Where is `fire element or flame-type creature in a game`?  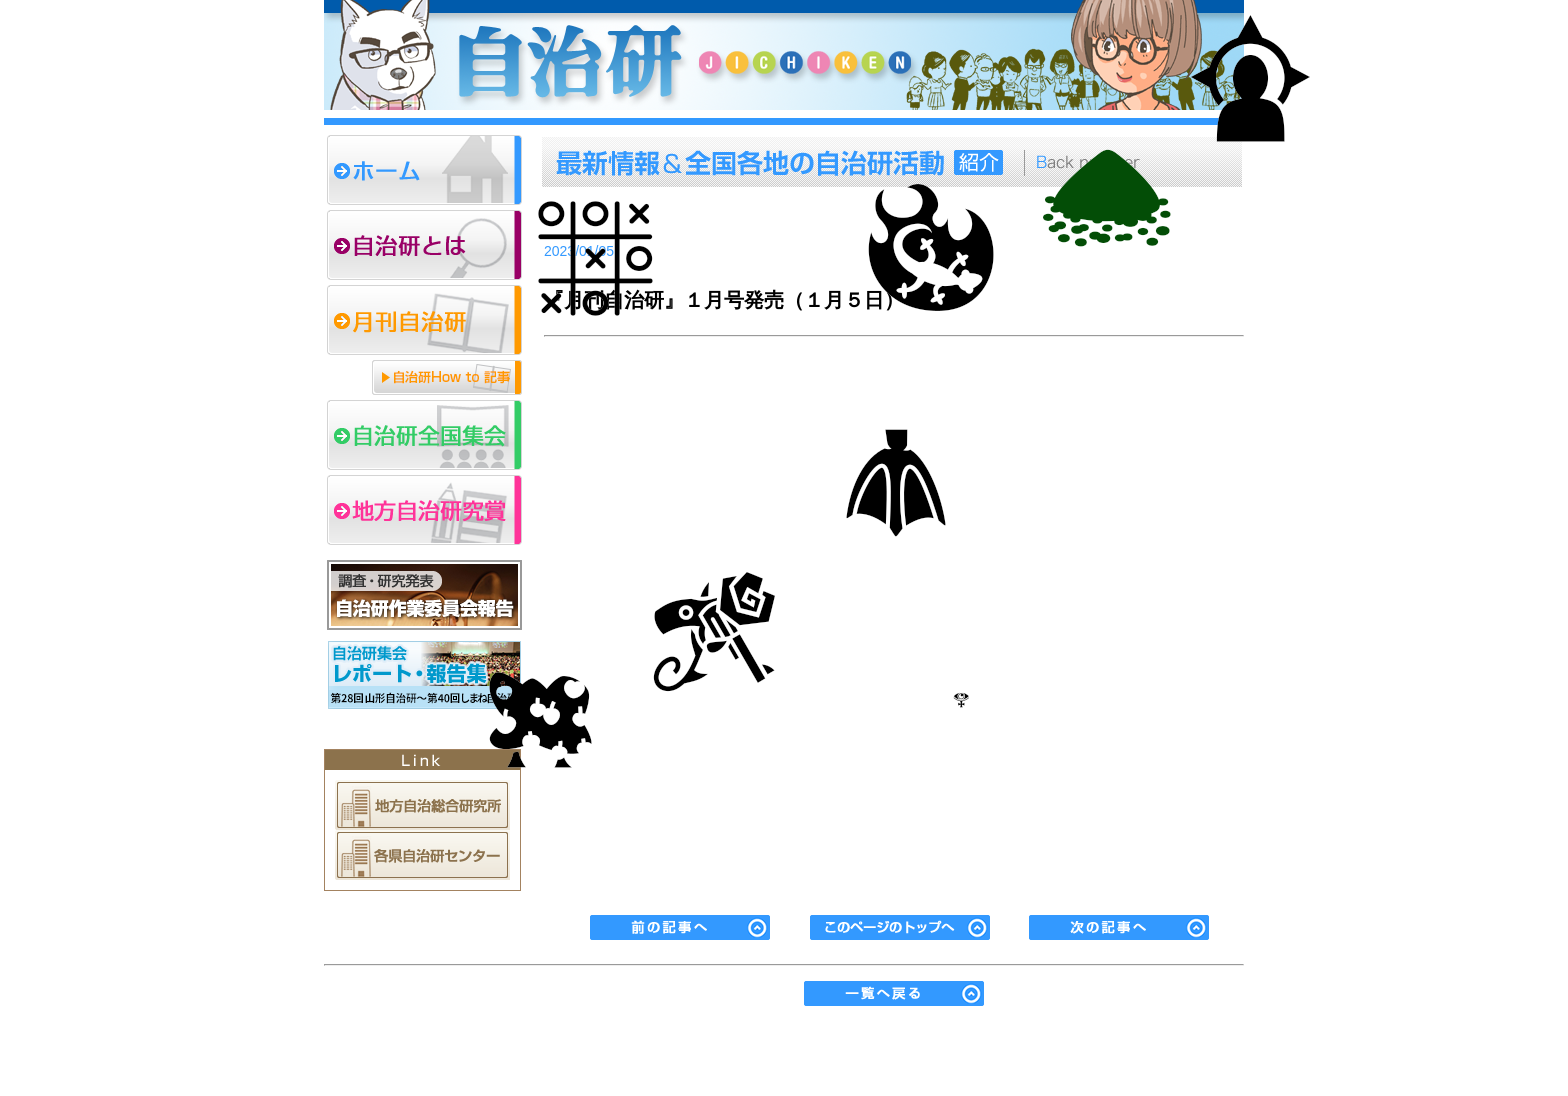 fire element or flame-type creature in a game is located at coordinates (928, 246).